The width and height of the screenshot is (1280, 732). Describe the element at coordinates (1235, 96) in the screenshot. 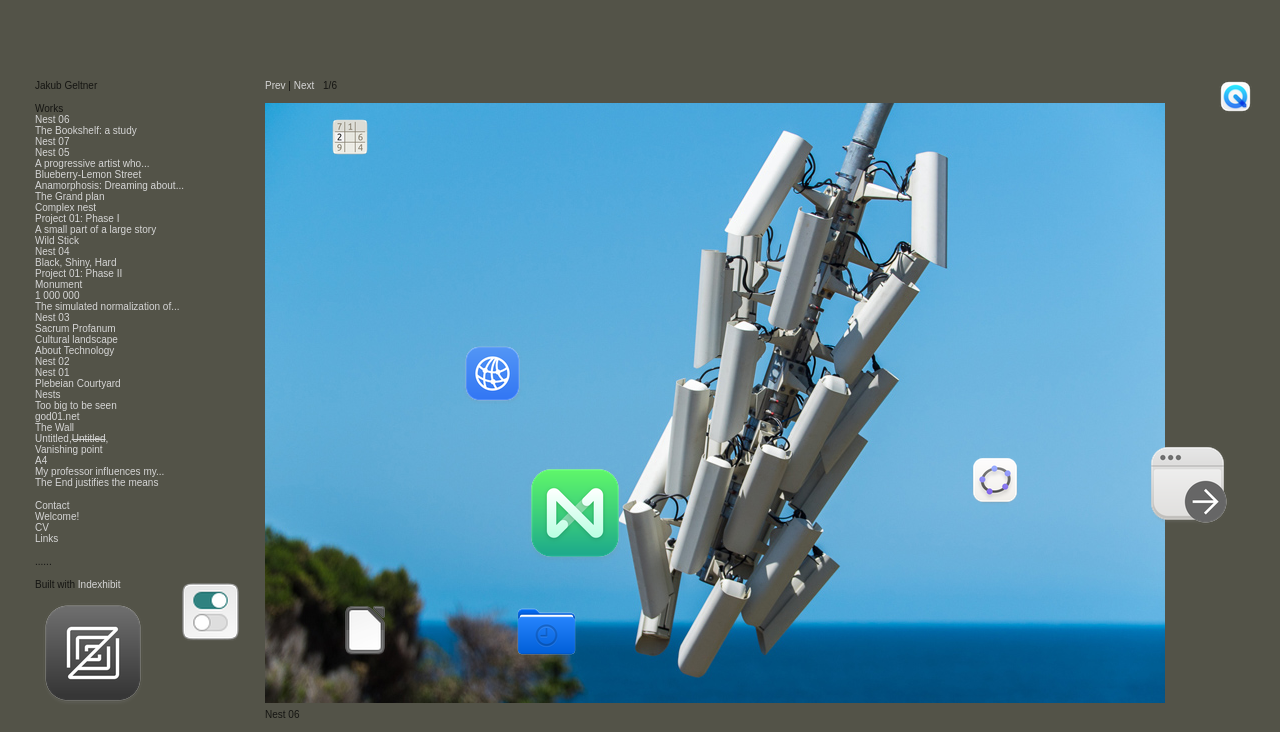

I see `open SMPlayer media player` at that location.